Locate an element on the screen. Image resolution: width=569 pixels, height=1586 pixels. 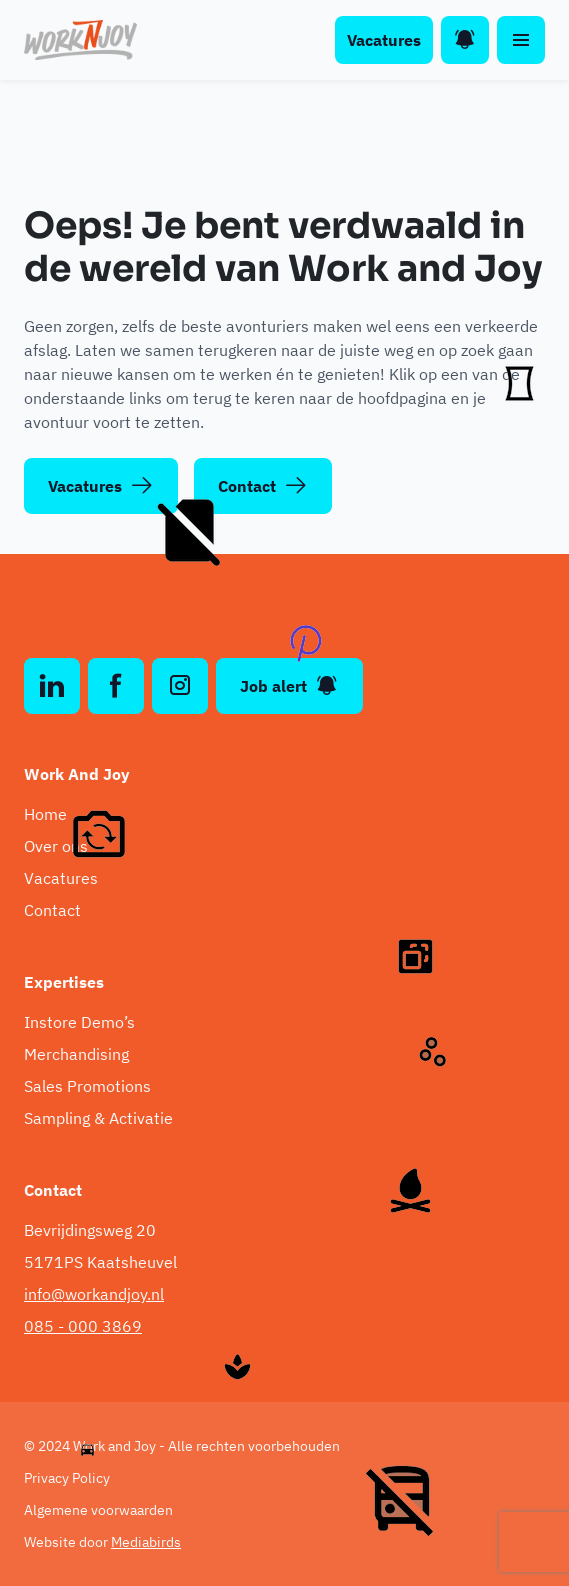
view data as a scatter plot is located at coordinates (433, 1052).